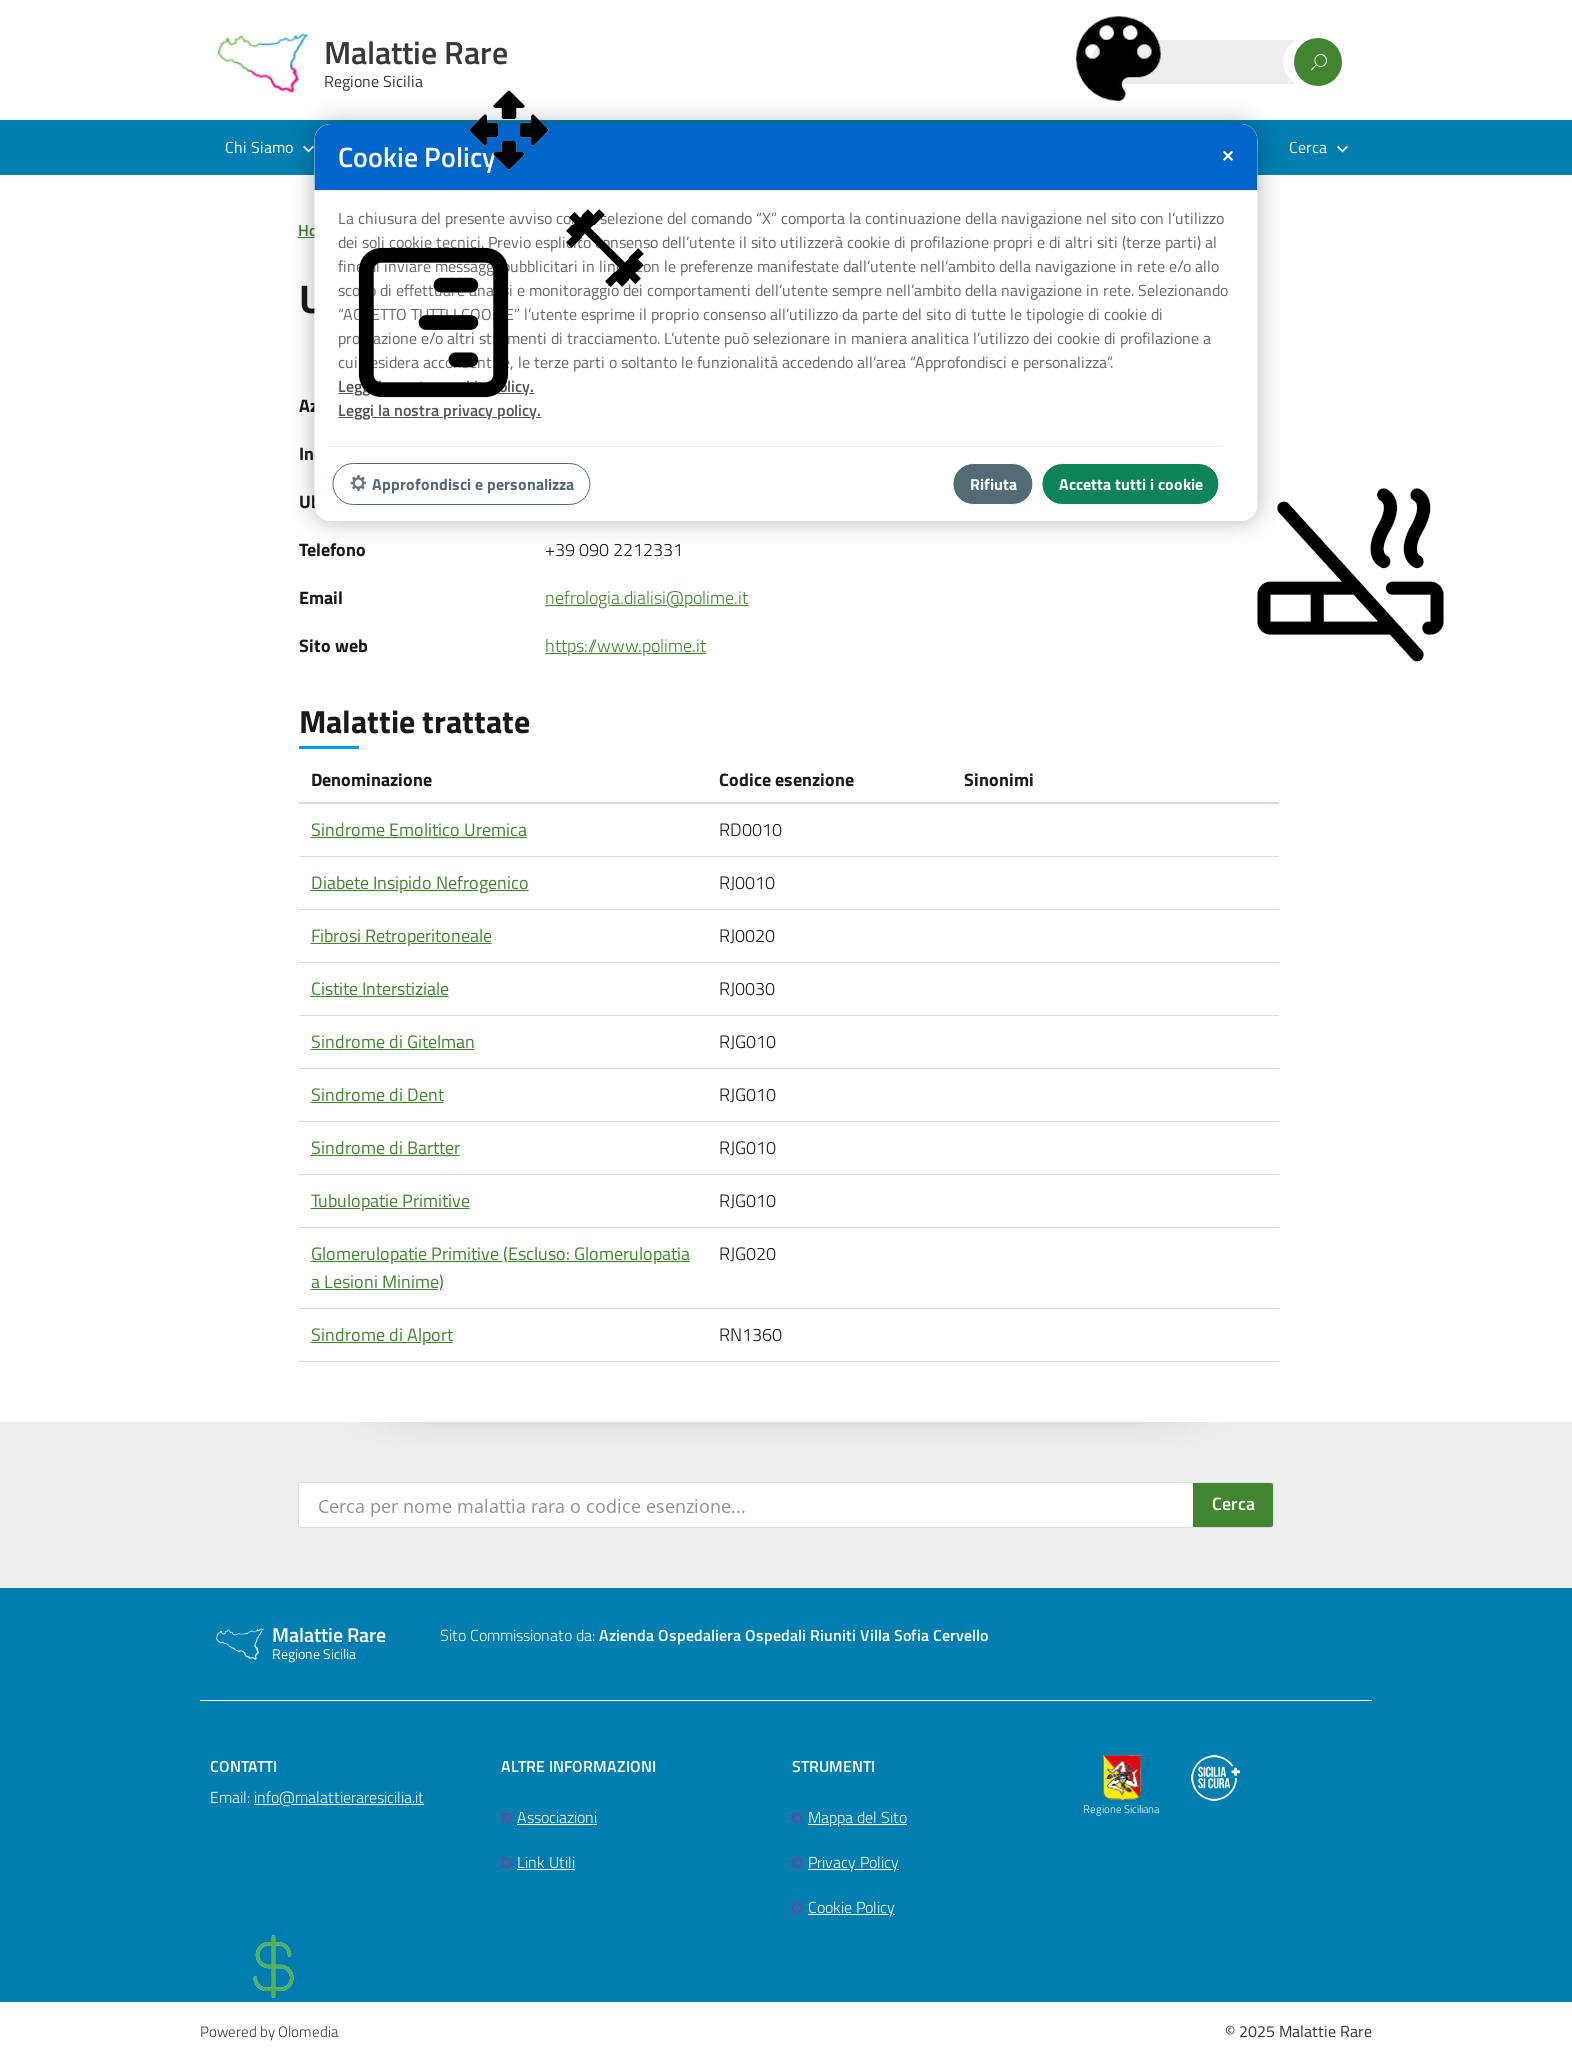 The width and height of the screenshot is (1572, 2060). Describe the element at coordinates (605, 248) in the screenshot. I see `access fitness or workout features` at that location.